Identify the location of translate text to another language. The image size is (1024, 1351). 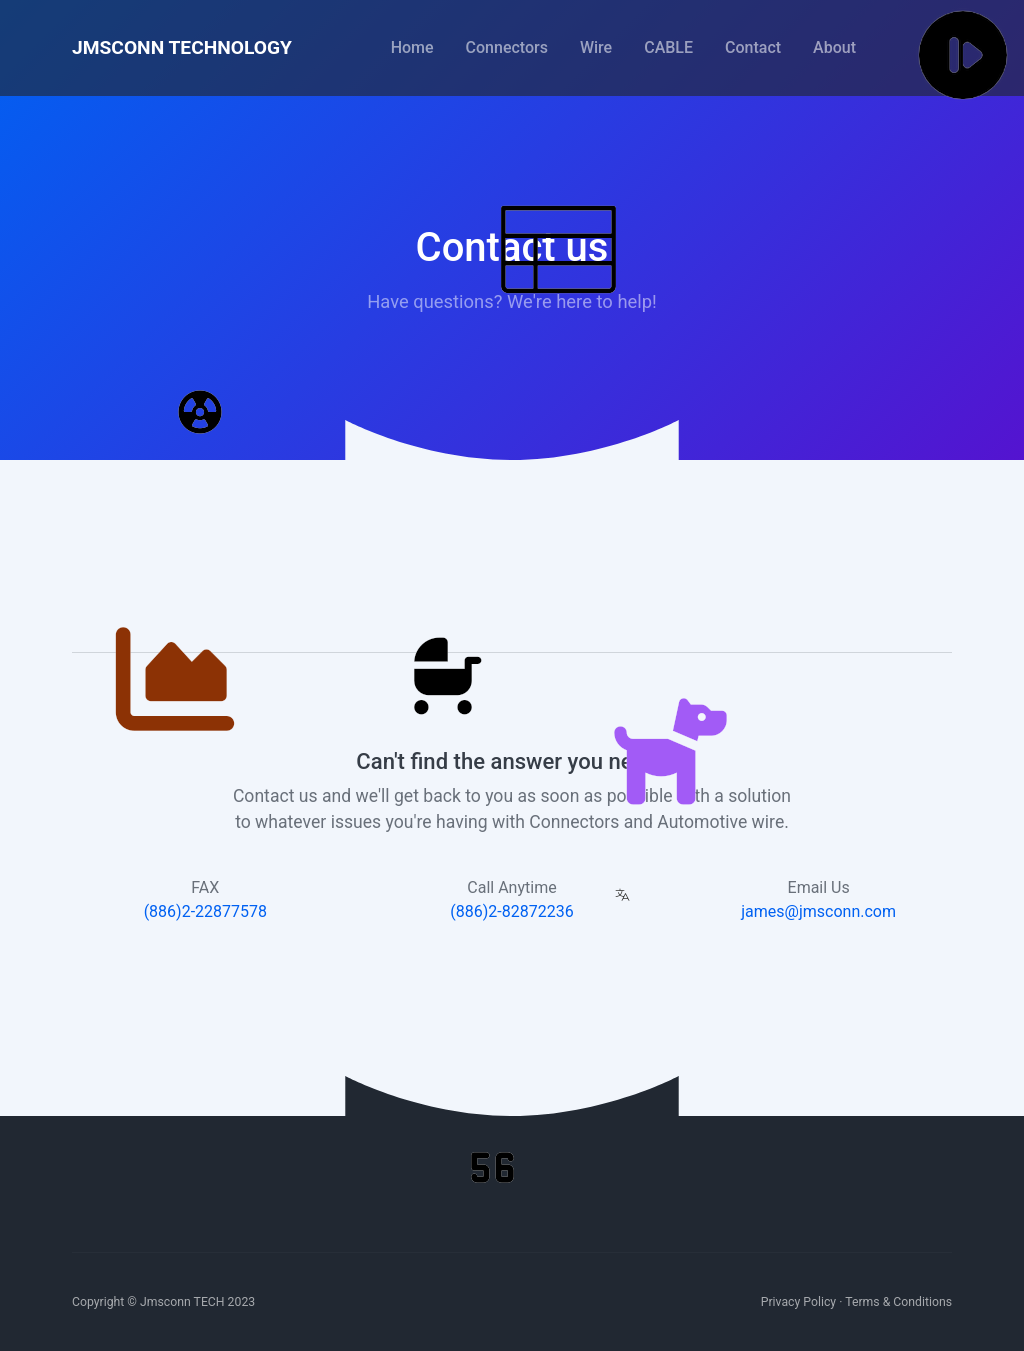
(622, 895).